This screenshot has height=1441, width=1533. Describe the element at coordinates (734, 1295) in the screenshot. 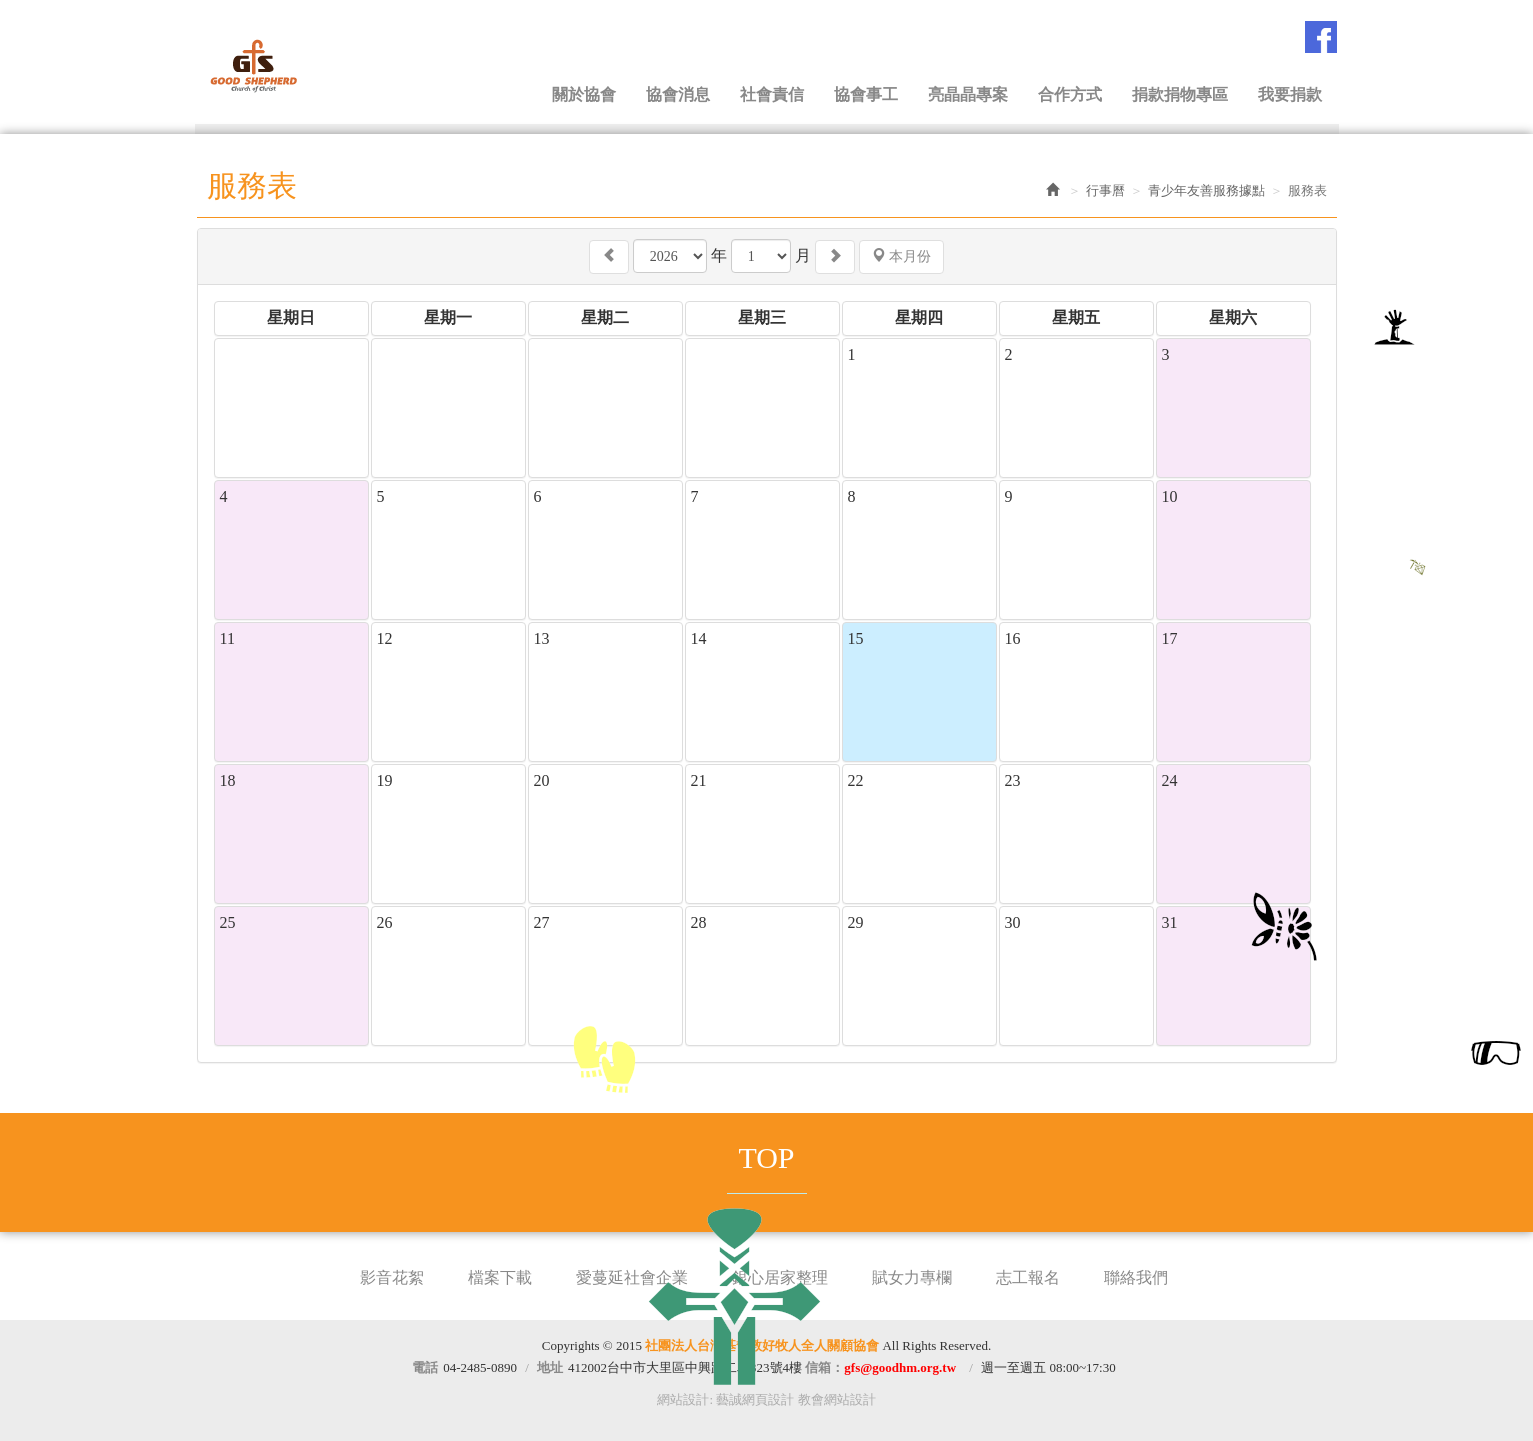

I see `select a sword or melee weapon in a game inventory` at that location.